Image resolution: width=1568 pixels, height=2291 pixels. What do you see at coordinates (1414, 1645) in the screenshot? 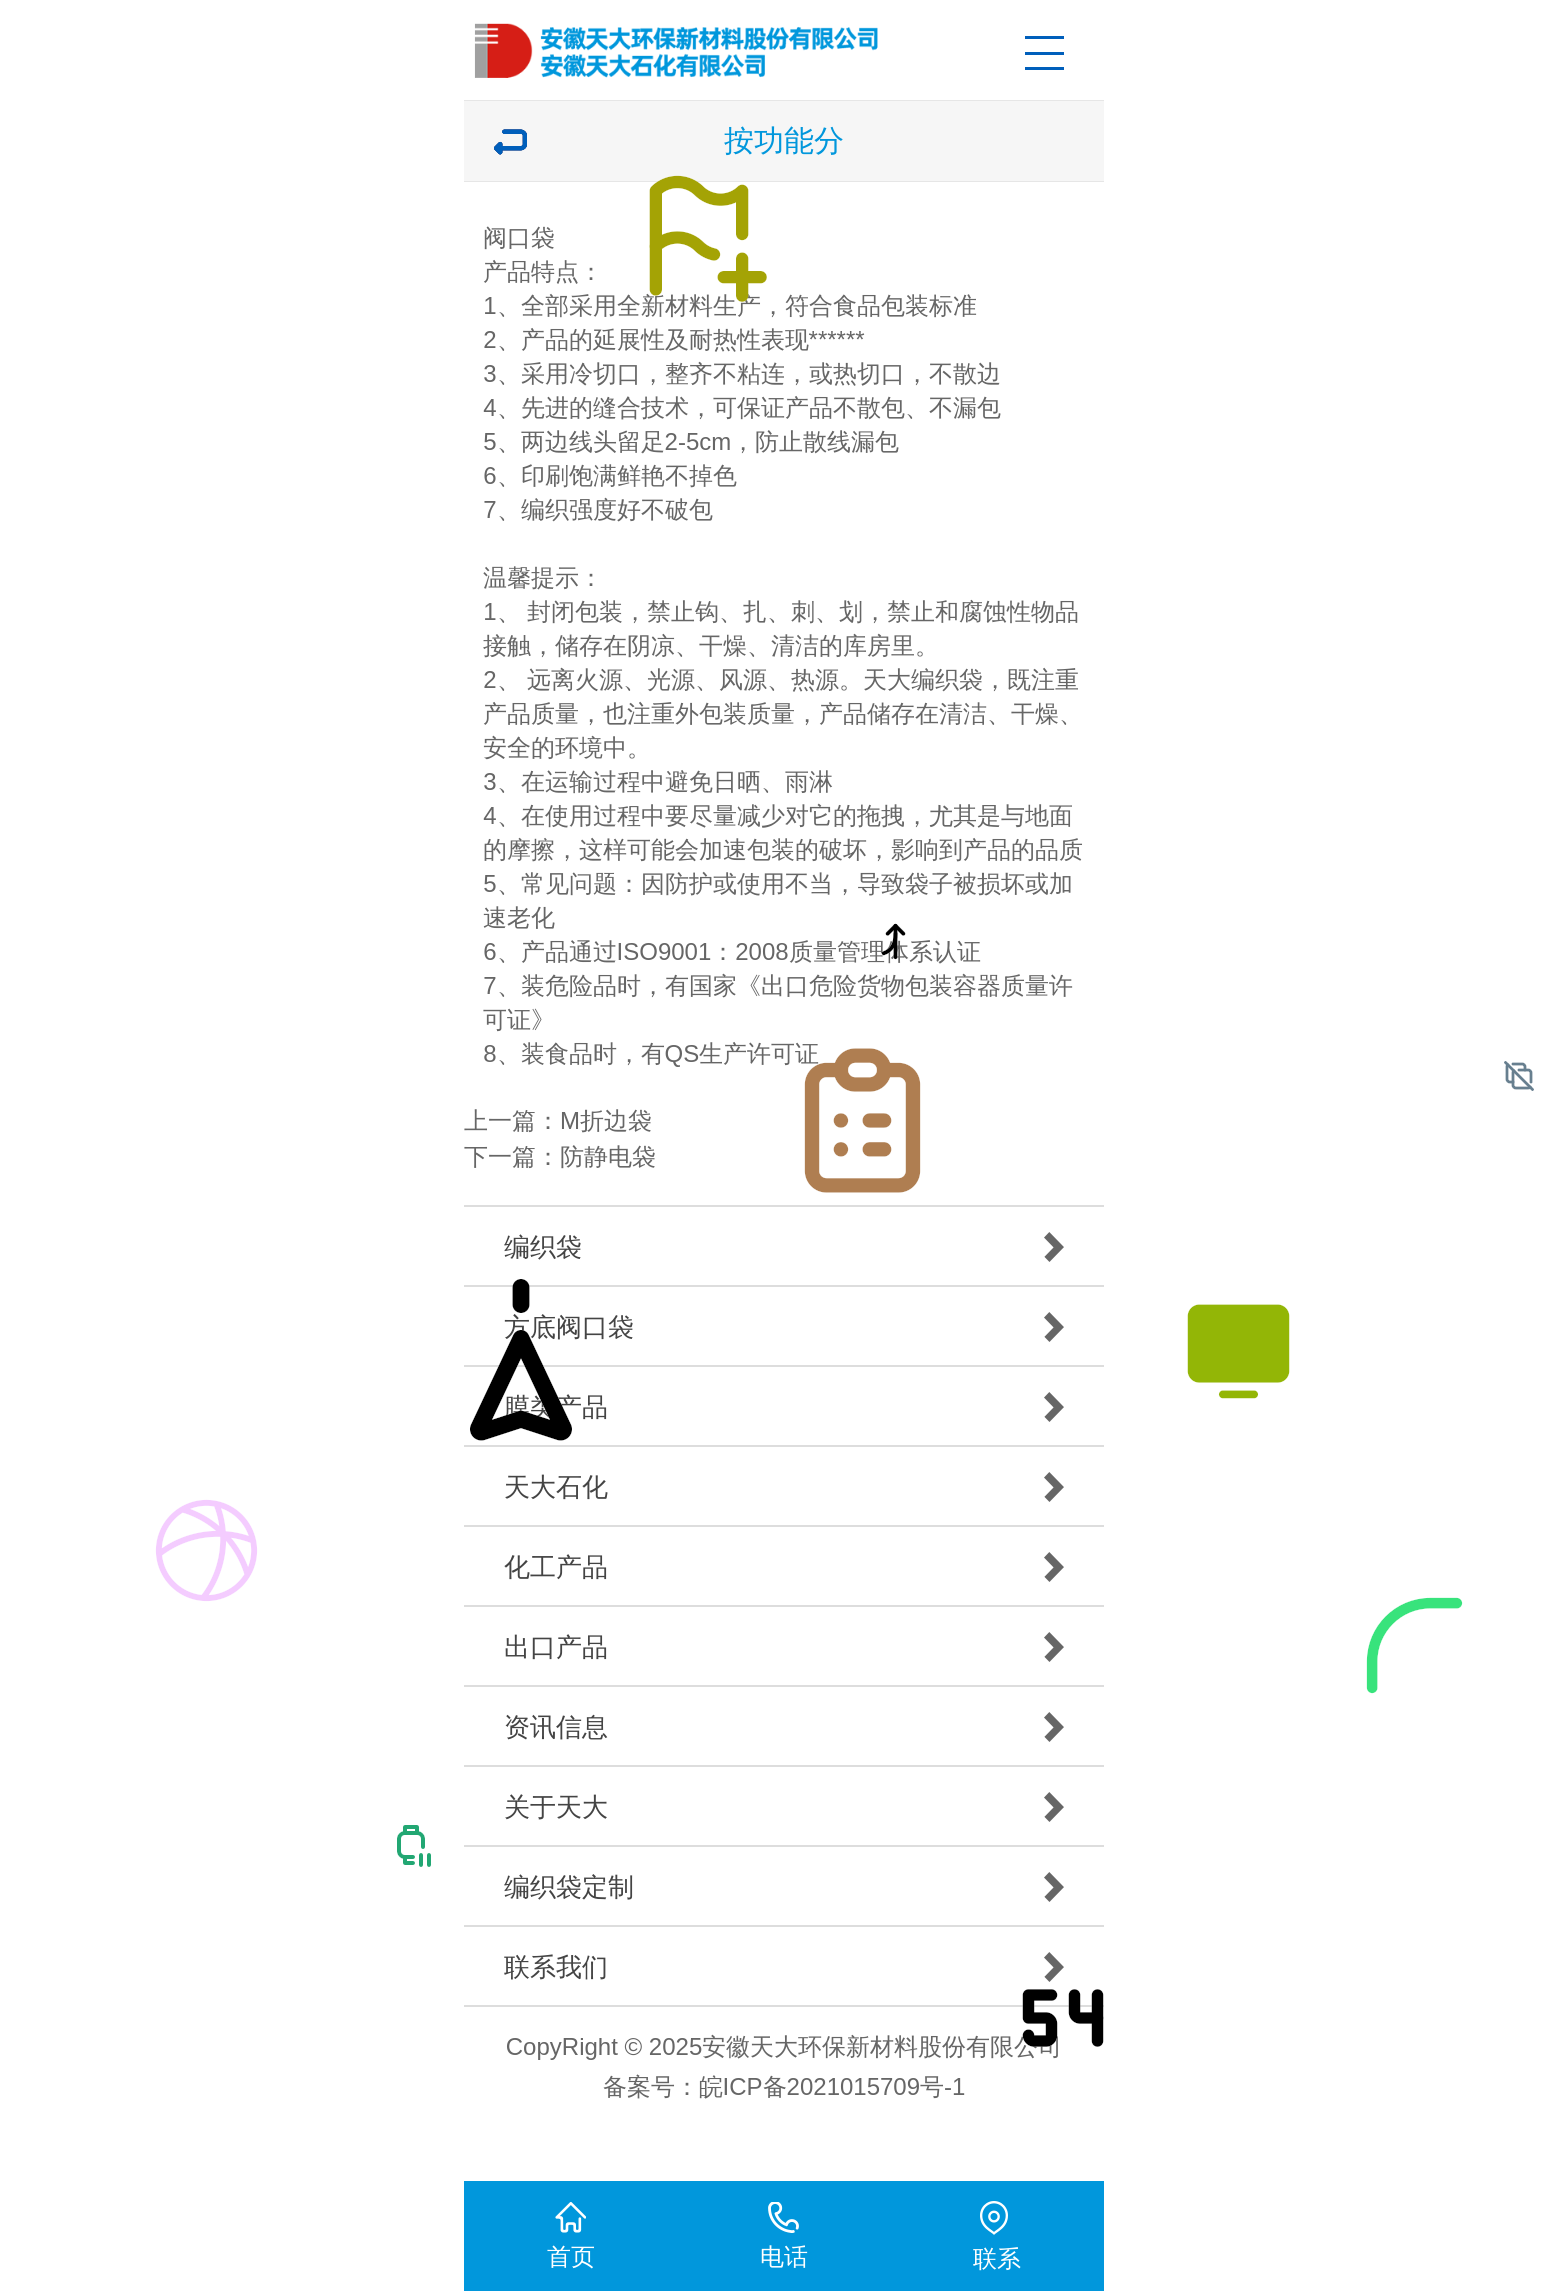
I see `apply rounded corner radius to element` at bounding box center [1414, 1645].